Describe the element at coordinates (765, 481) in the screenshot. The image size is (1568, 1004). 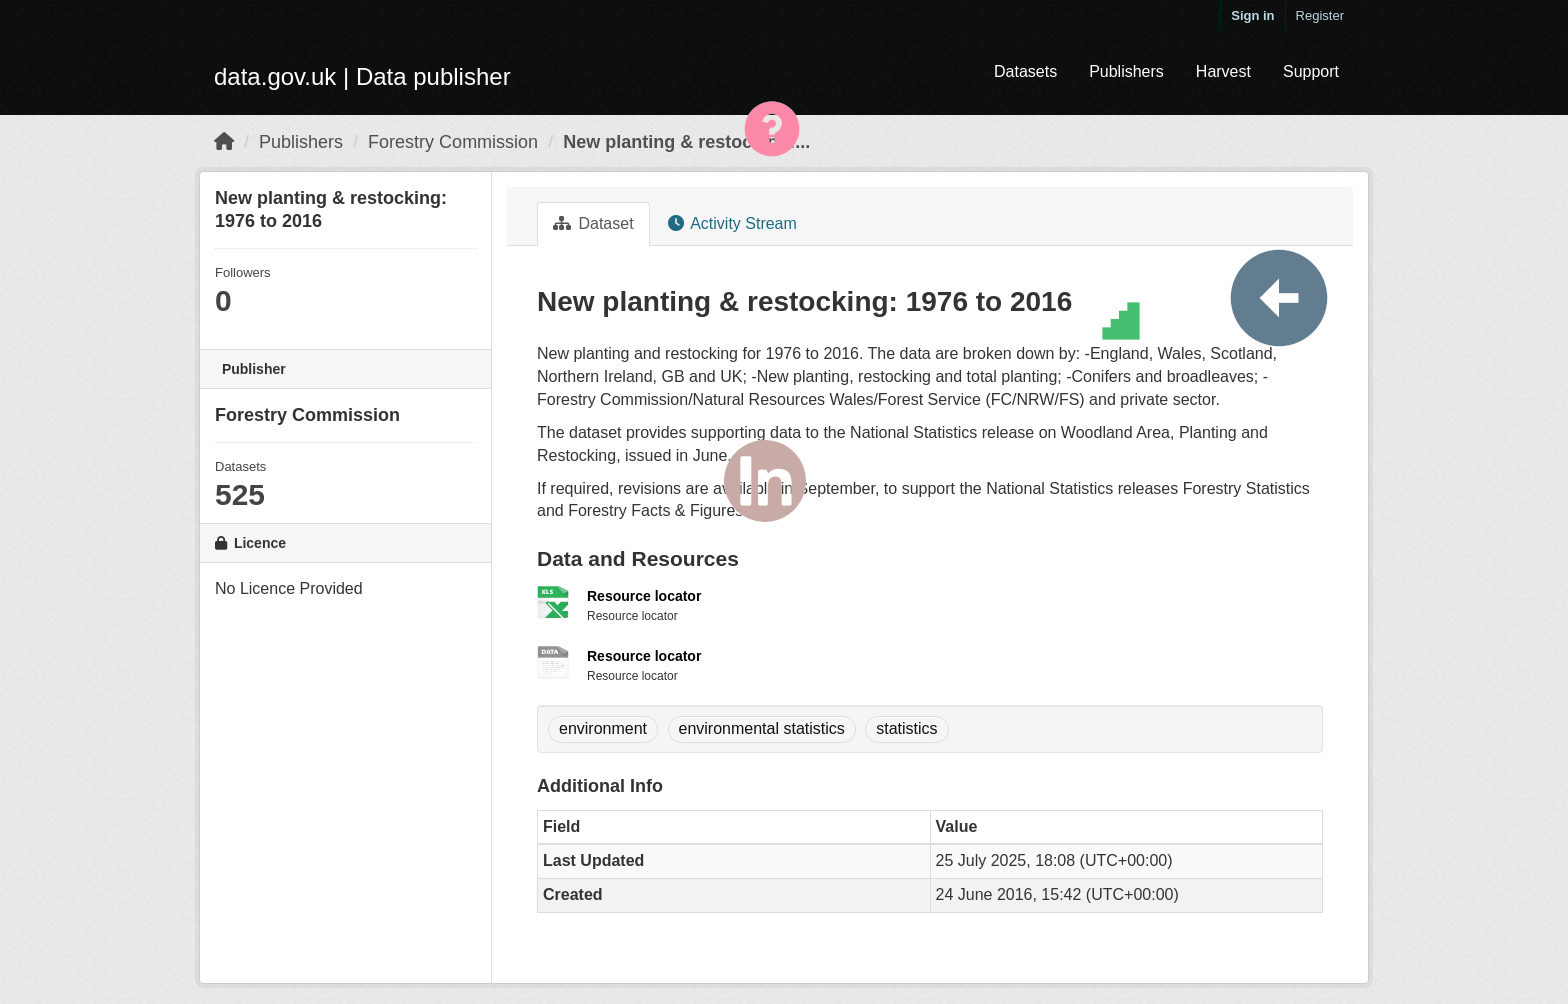
I see `LogMeIn brand logo` at that location.